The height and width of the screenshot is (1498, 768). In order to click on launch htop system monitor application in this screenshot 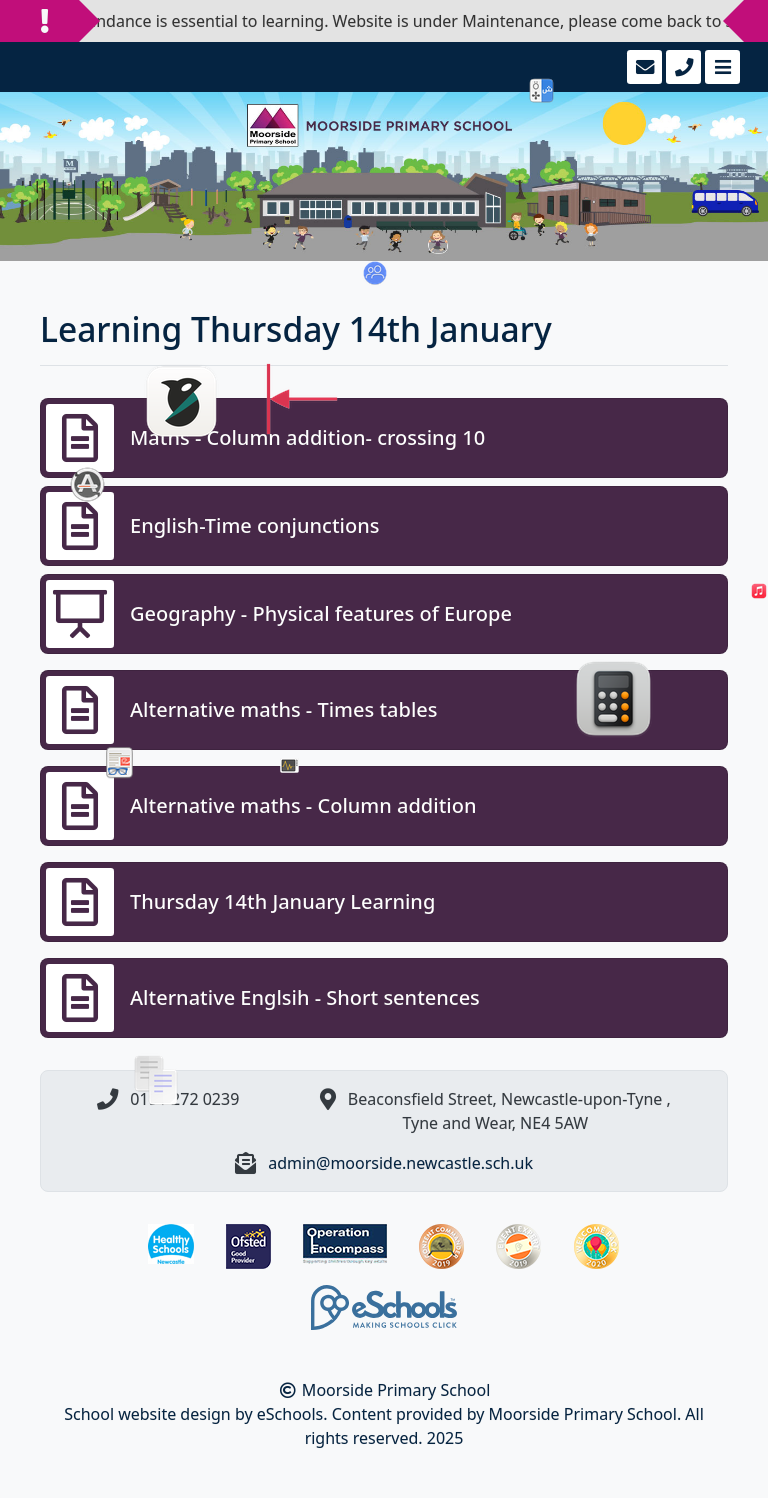, I will do `click(289, 765)`.